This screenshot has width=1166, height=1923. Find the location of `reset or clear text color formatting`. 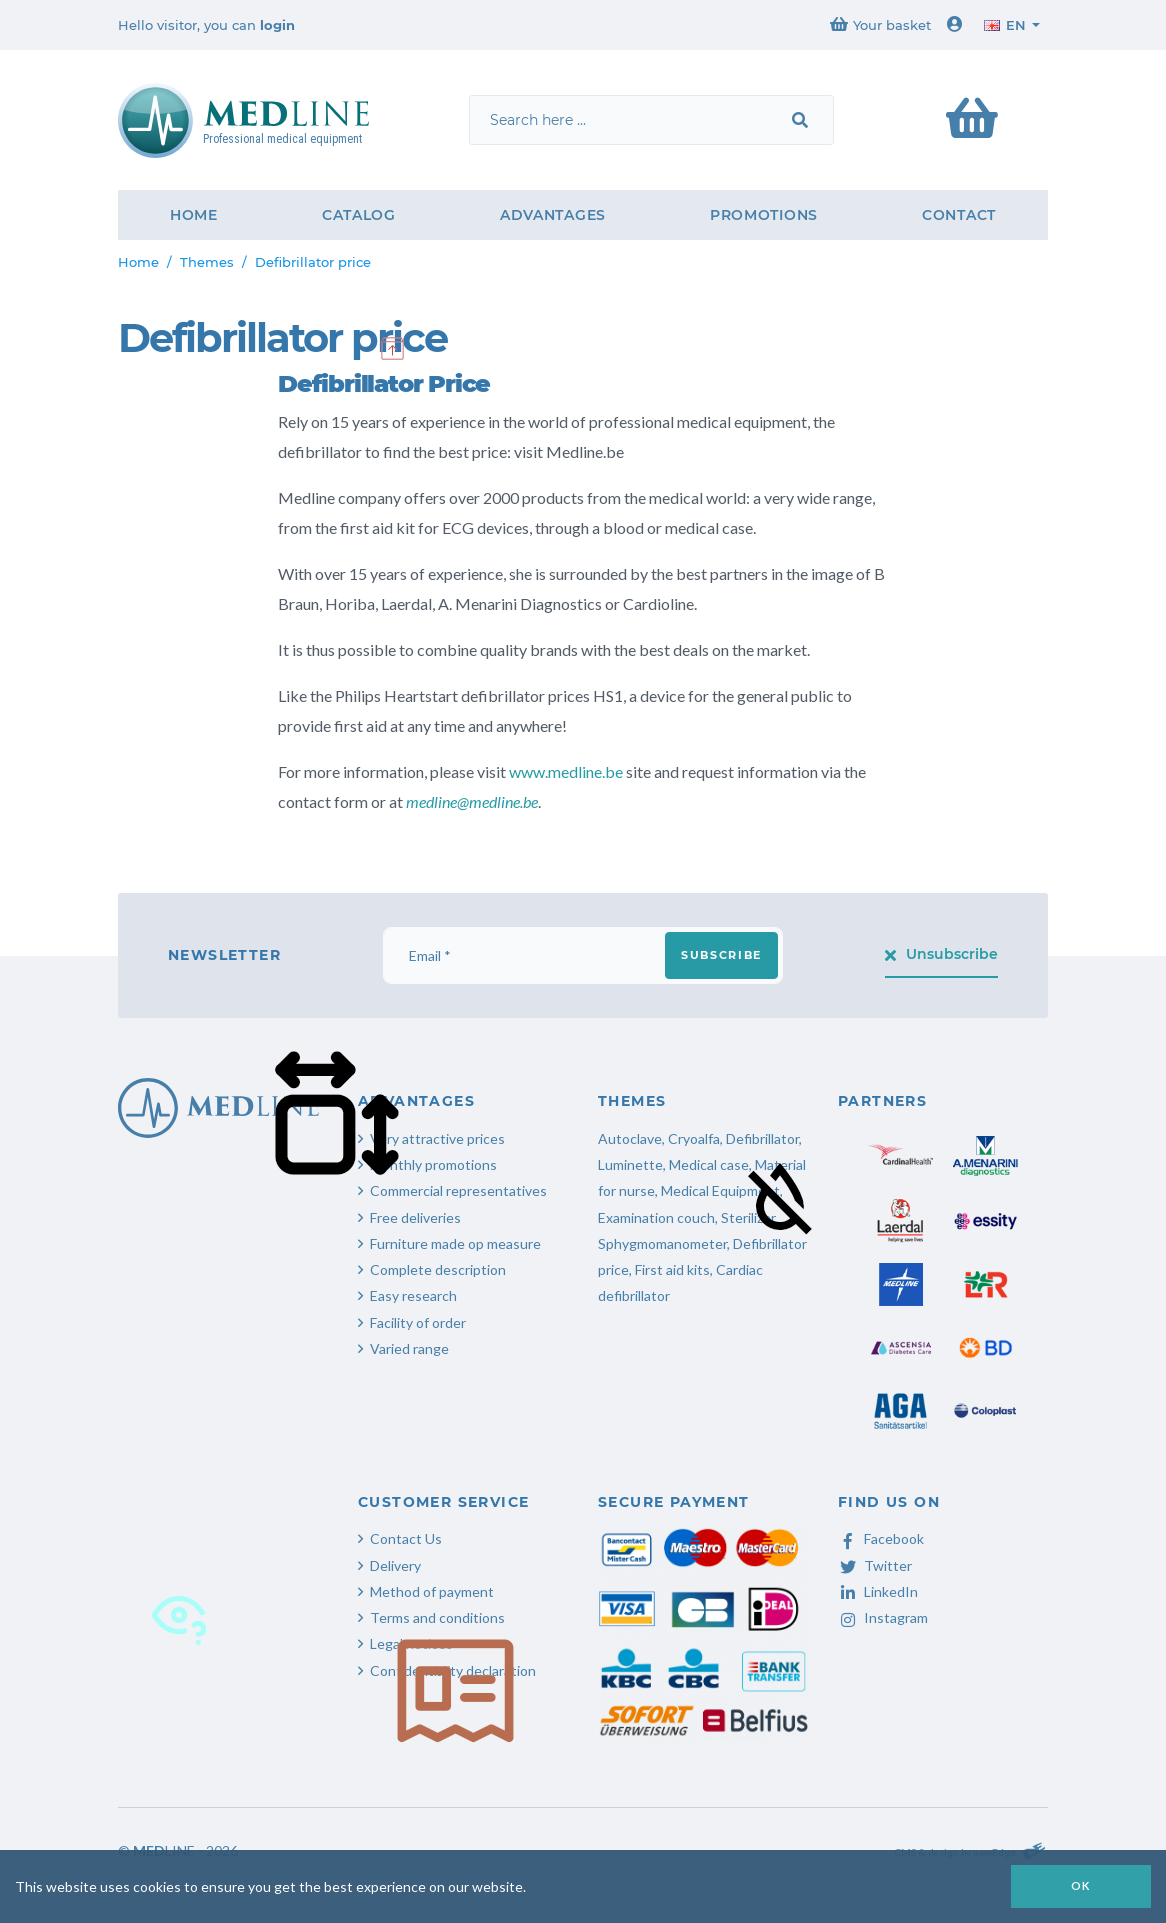

reset or clear text color formatting is located at coordinates (780, 1198).